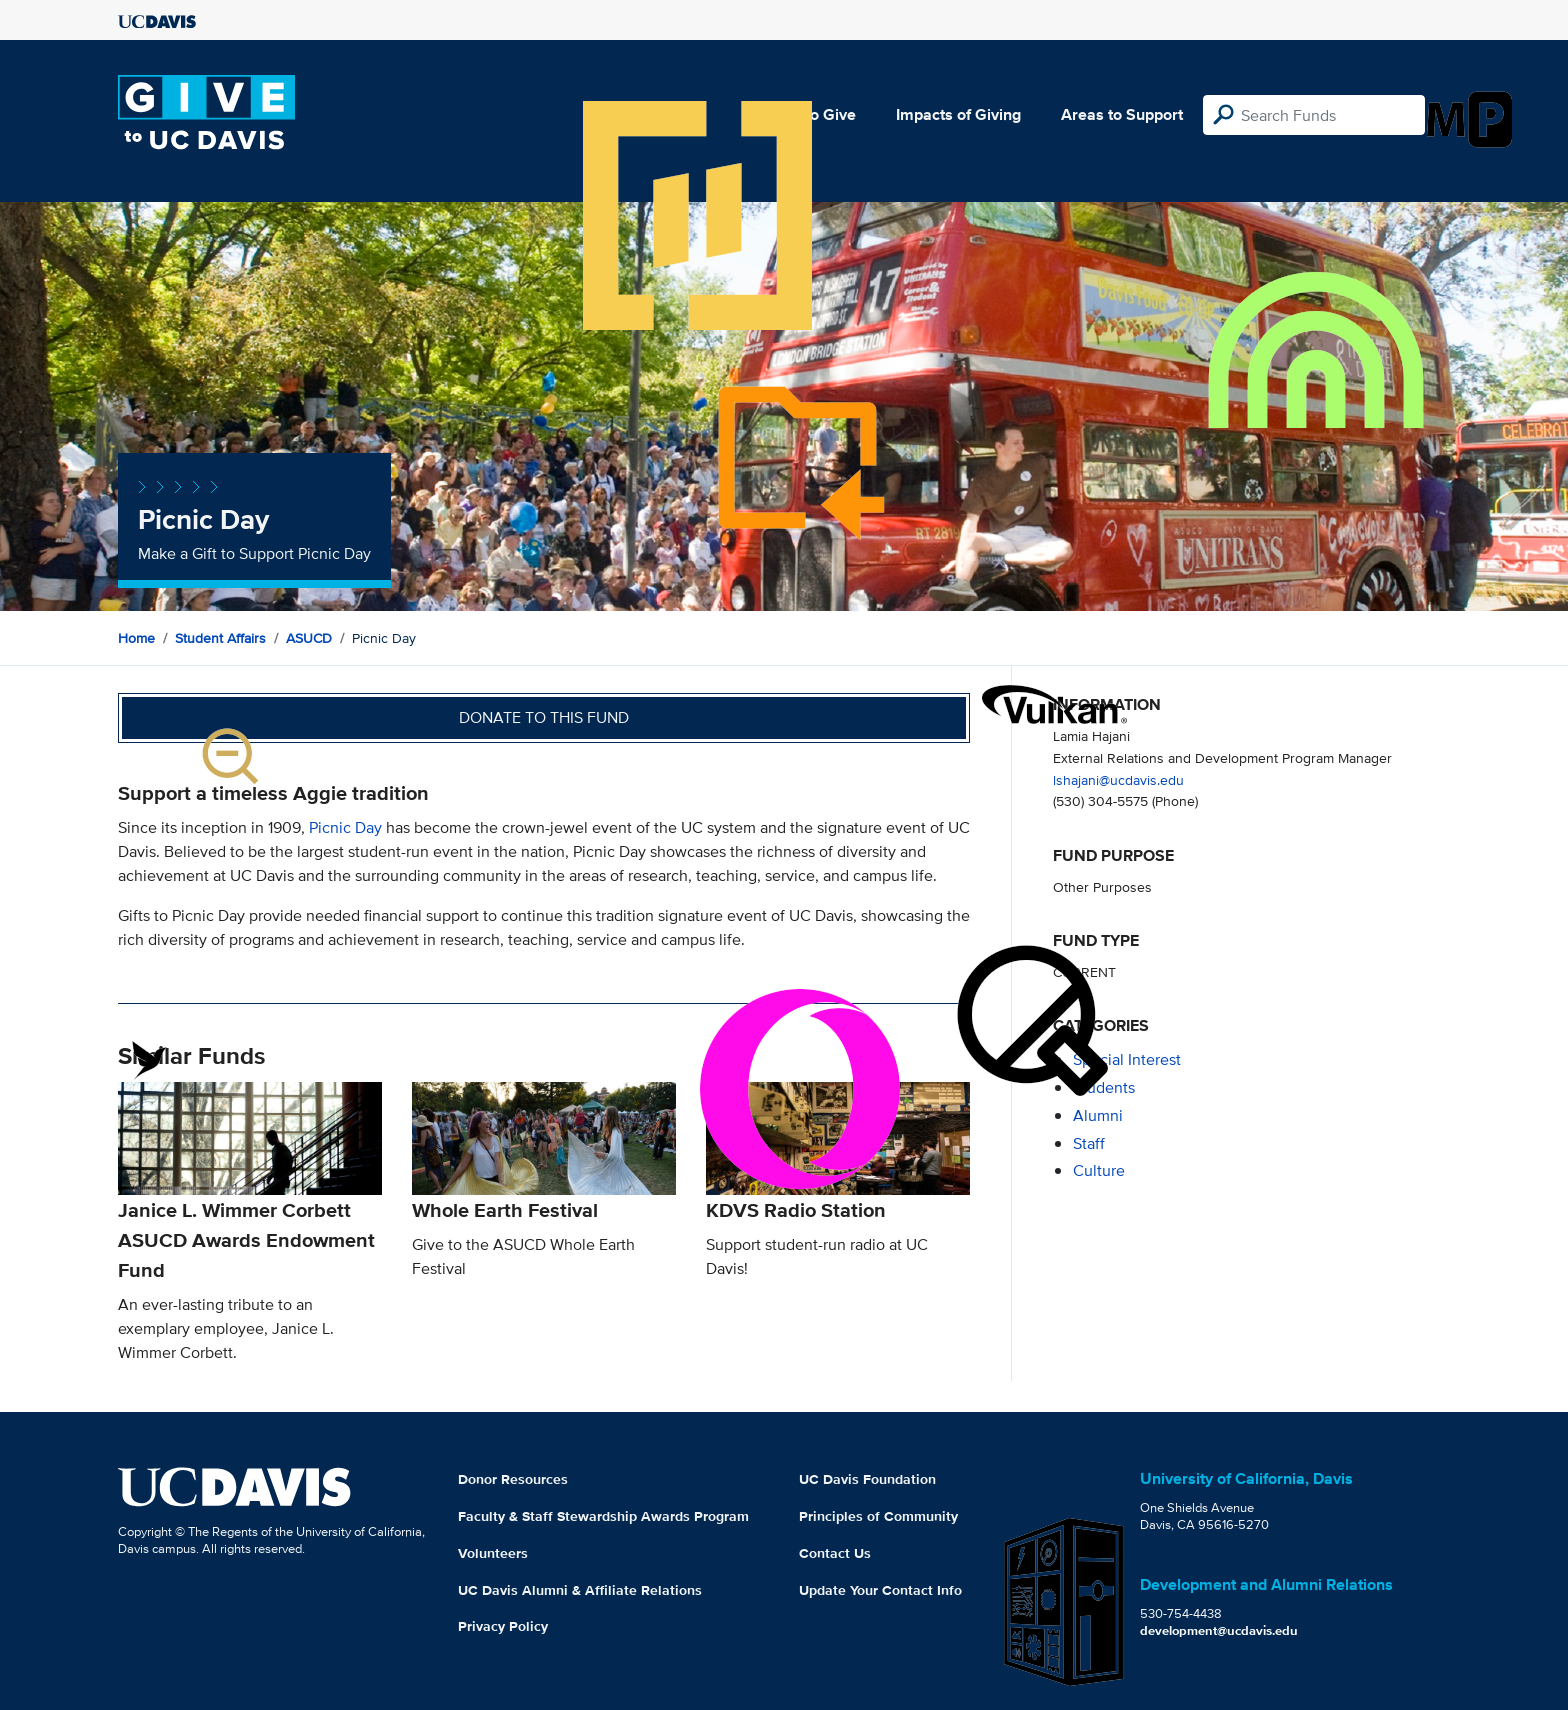 This screenshot has width=1568, height=1710. Describe the element at coordinates (1030, 1018) in the screenshot. I see `access ping pong or table tennis game` at that location.